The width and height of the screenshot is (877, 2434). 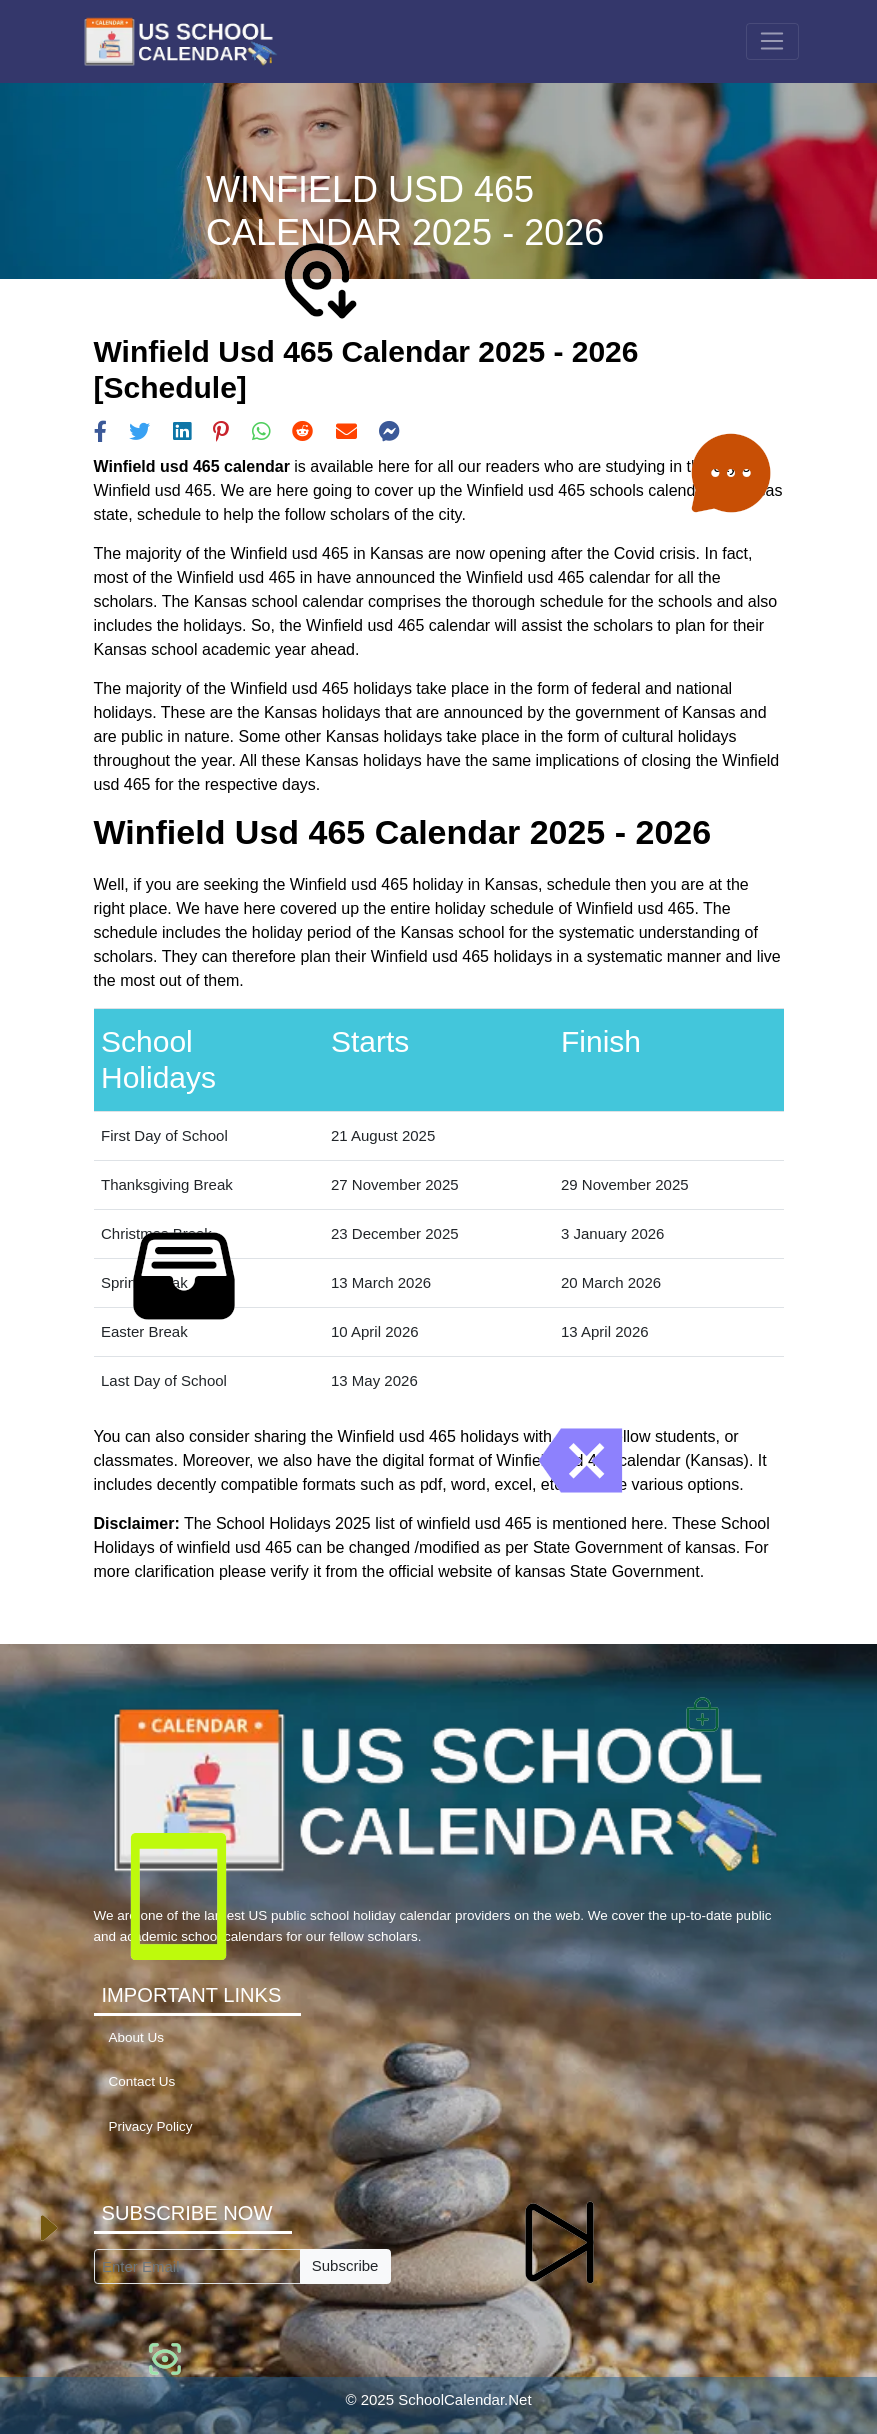 I want to click on delete the previous character, so click(x=583, y=1460).